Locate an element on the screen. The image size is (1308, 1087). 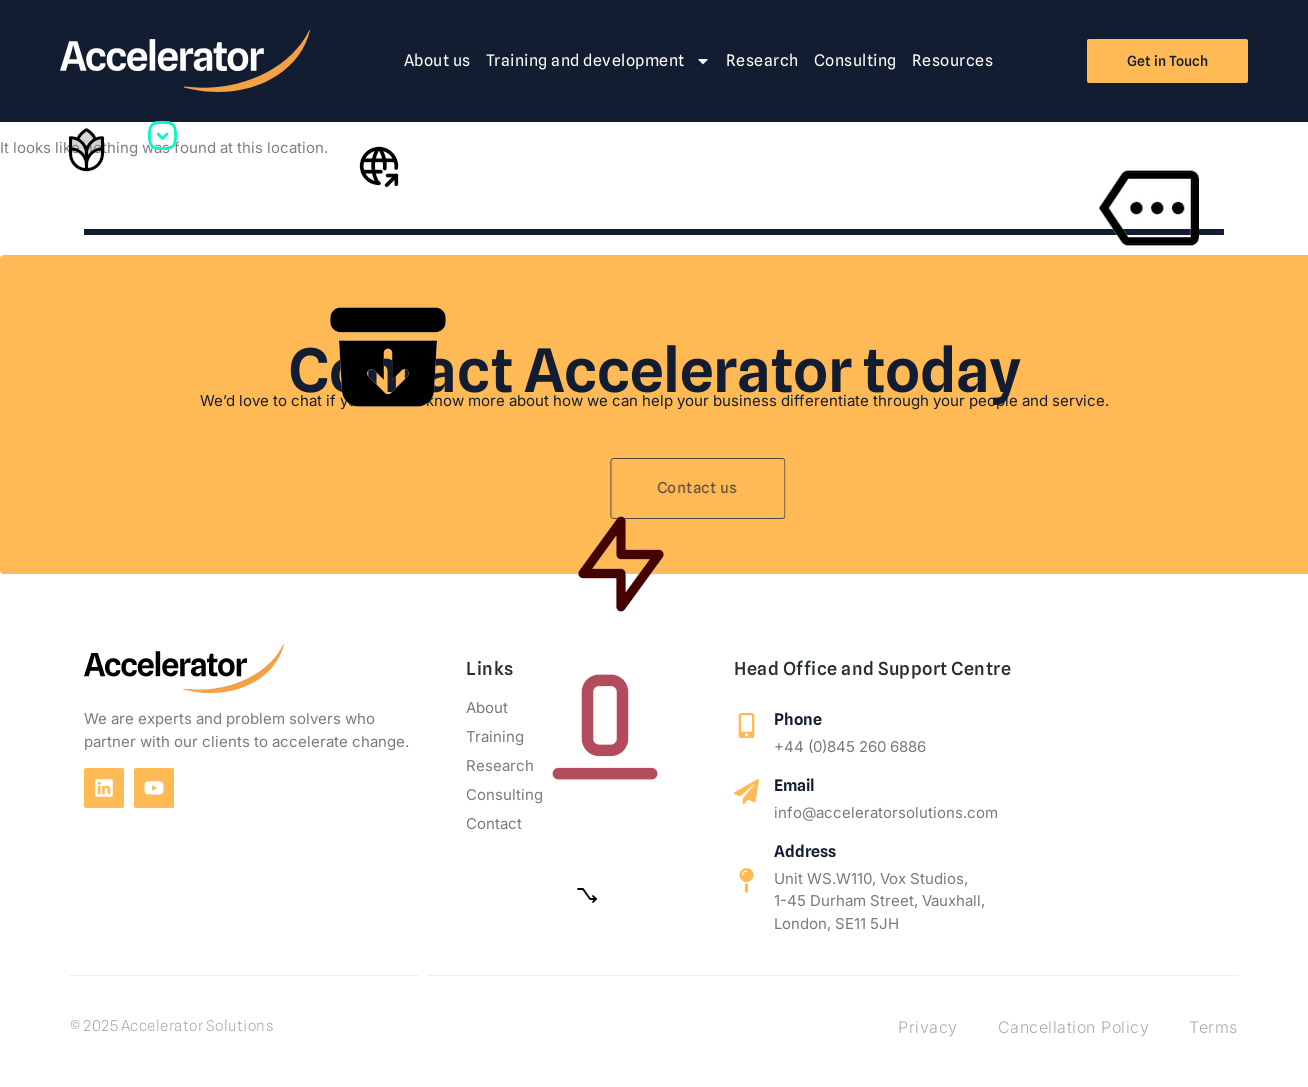
supabase logo - open source database platform is located at coordinates (621, 564).